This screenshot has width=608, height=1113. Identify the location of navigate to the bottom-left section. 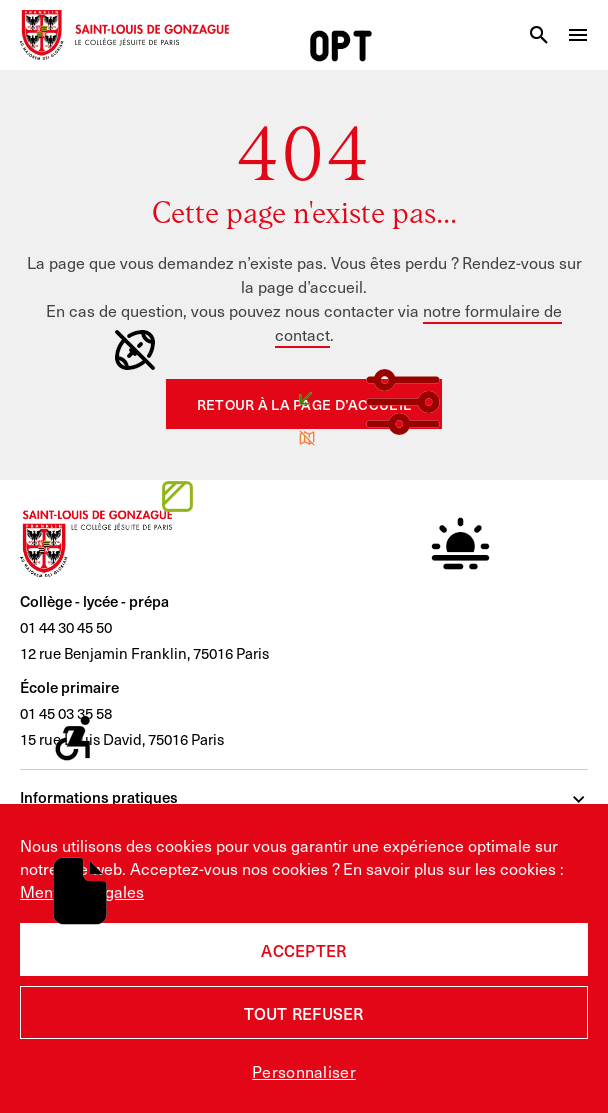
(305, 398).